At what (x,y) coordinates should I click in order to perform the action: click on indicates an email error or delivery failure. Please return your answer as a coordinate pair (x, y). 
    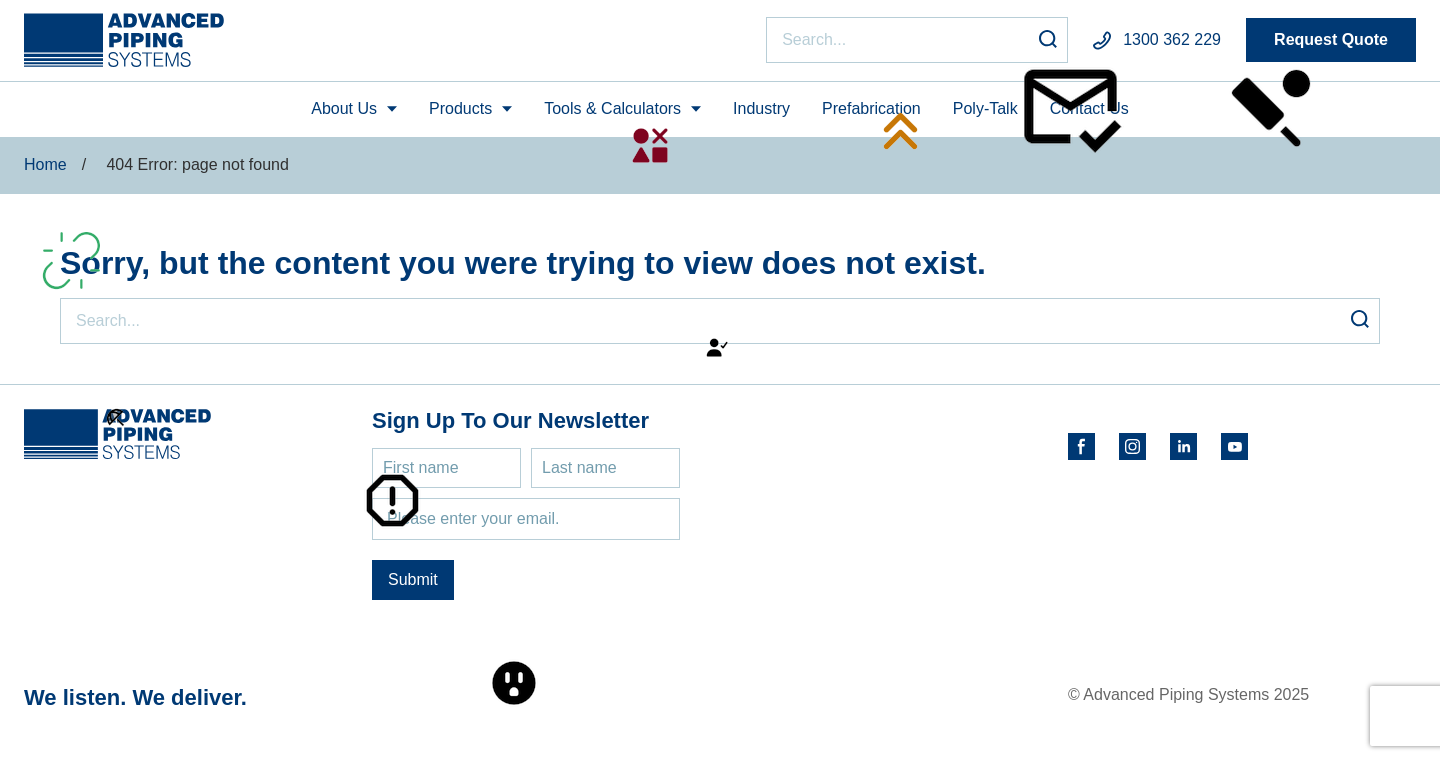
    Looking at the image, I should click on (392, 500).